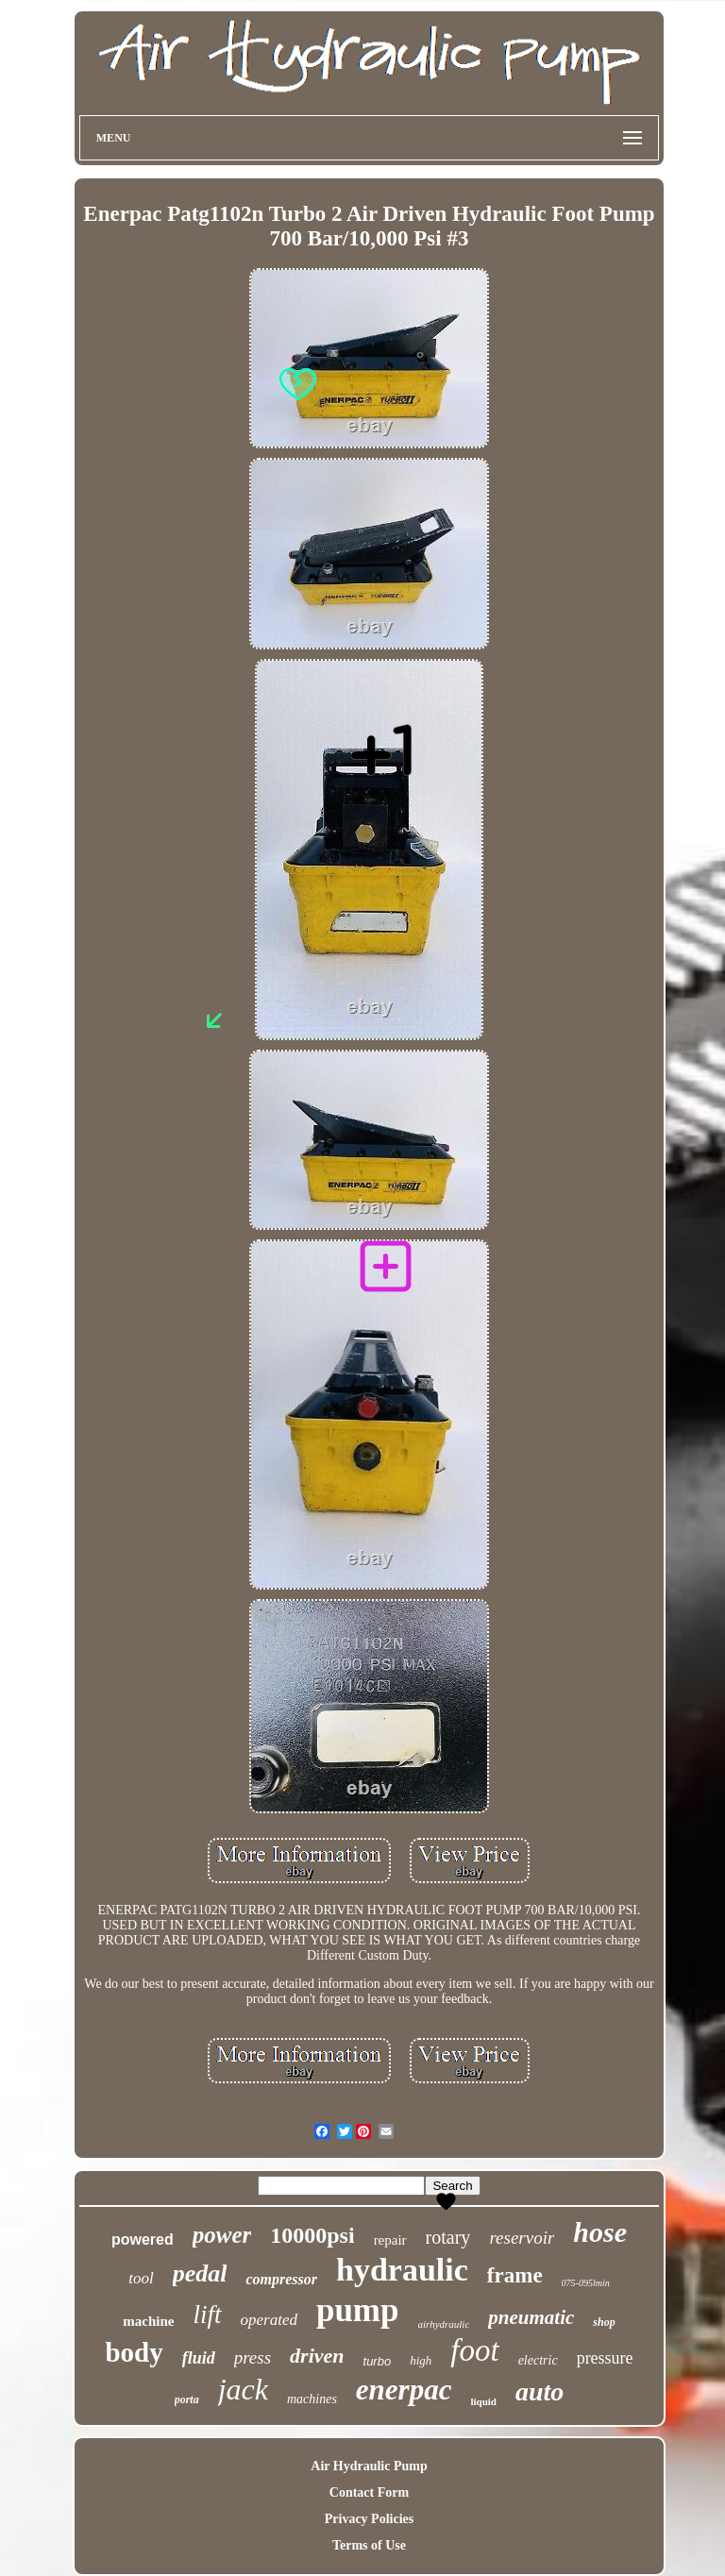 Image resolution: width=725 pixels, height=2576 pixels. Describe the element at coordinates (385, 1266) in the screenshot. I see `add a new item or entry` at that location.